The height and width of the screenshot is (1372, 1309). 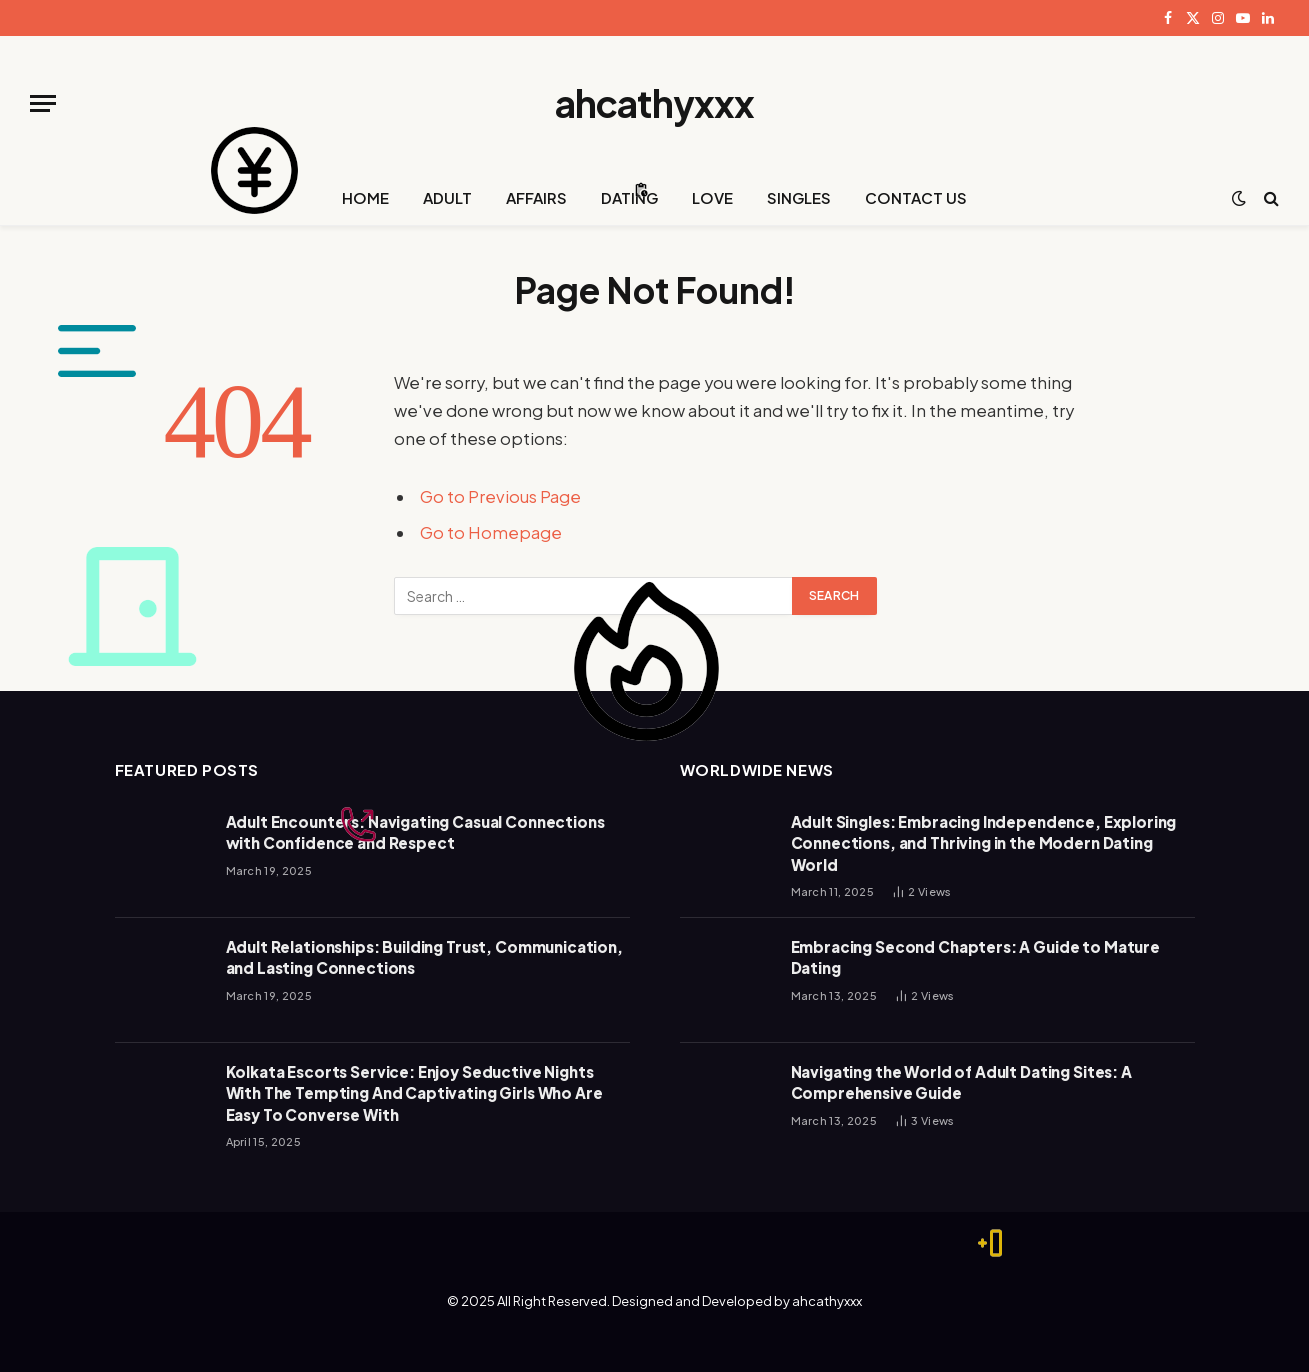 I want to click on indicates trending or popular content, so click(x=646, y=662).